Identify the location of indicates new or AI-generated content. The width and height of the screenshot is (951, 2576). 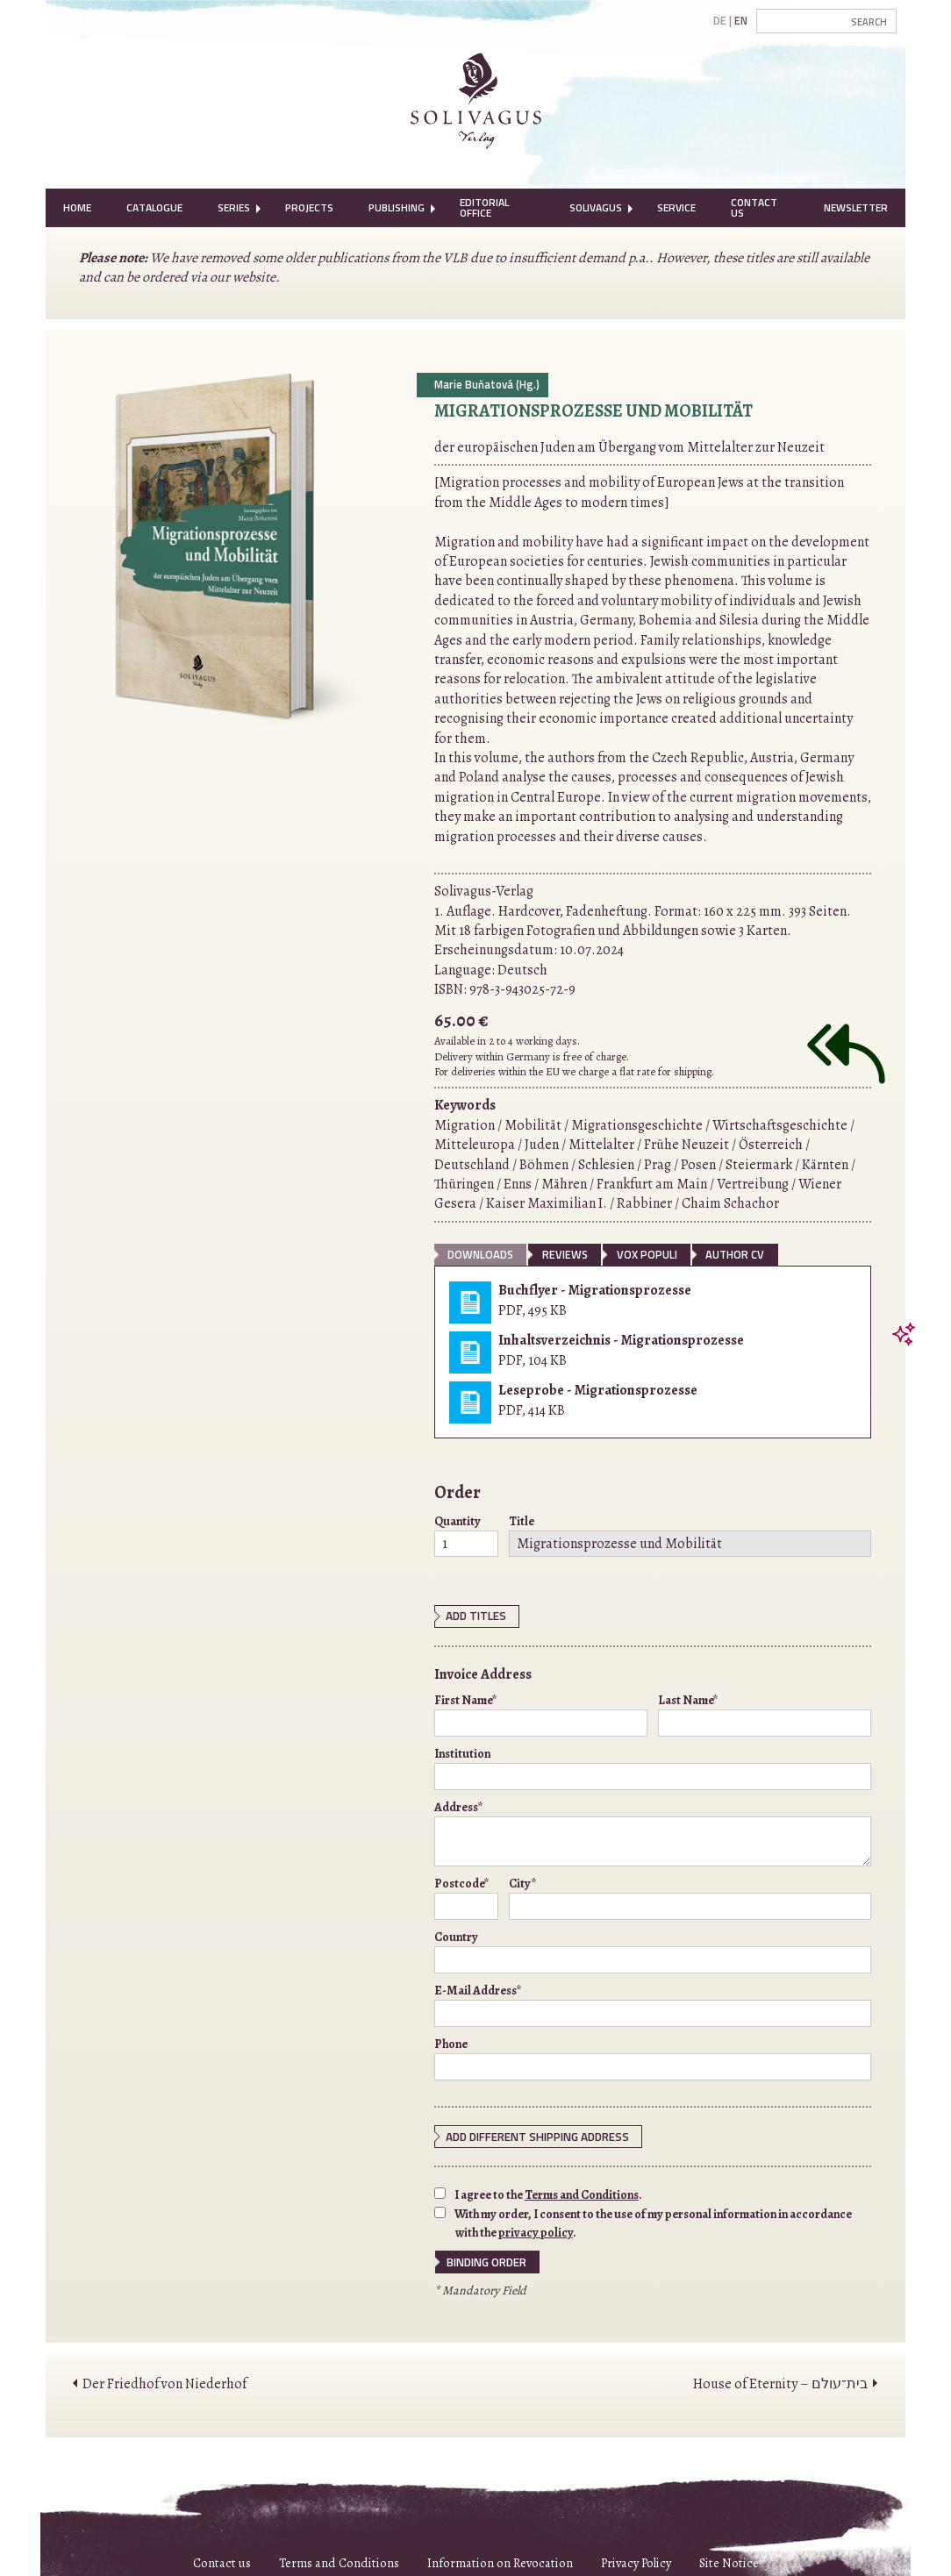
(904, 1334).